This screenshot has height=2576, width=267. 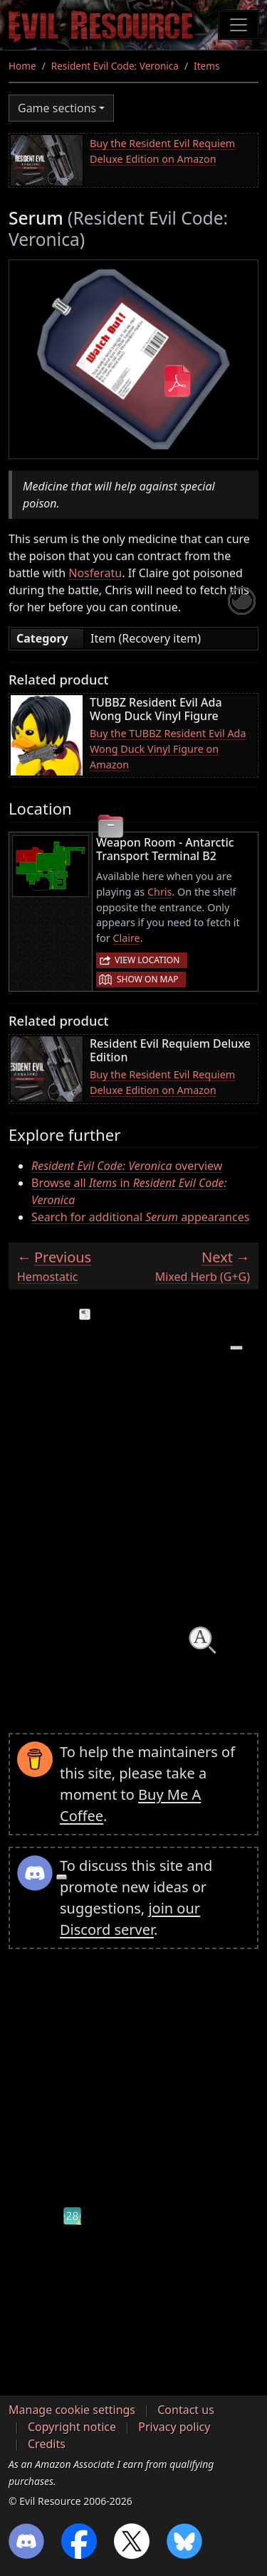 I want to click on represents a mac mini device in system settings, so click(x=61, y=1876).